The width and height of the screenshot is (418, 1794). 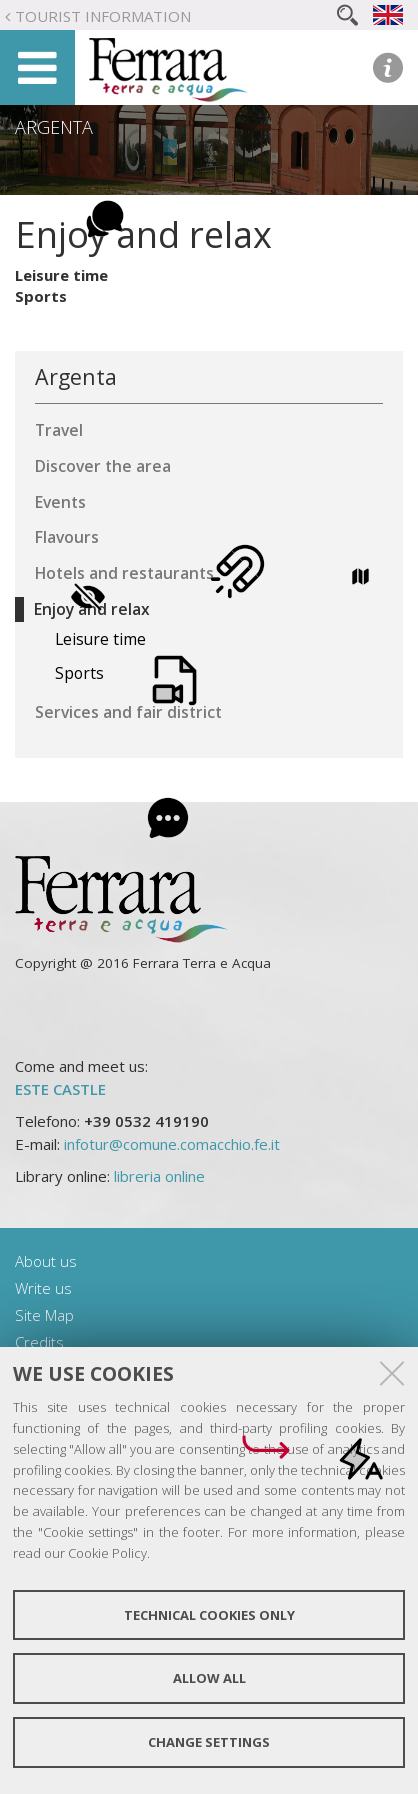 I want to click on open the map view, so click(x=360, y=576).